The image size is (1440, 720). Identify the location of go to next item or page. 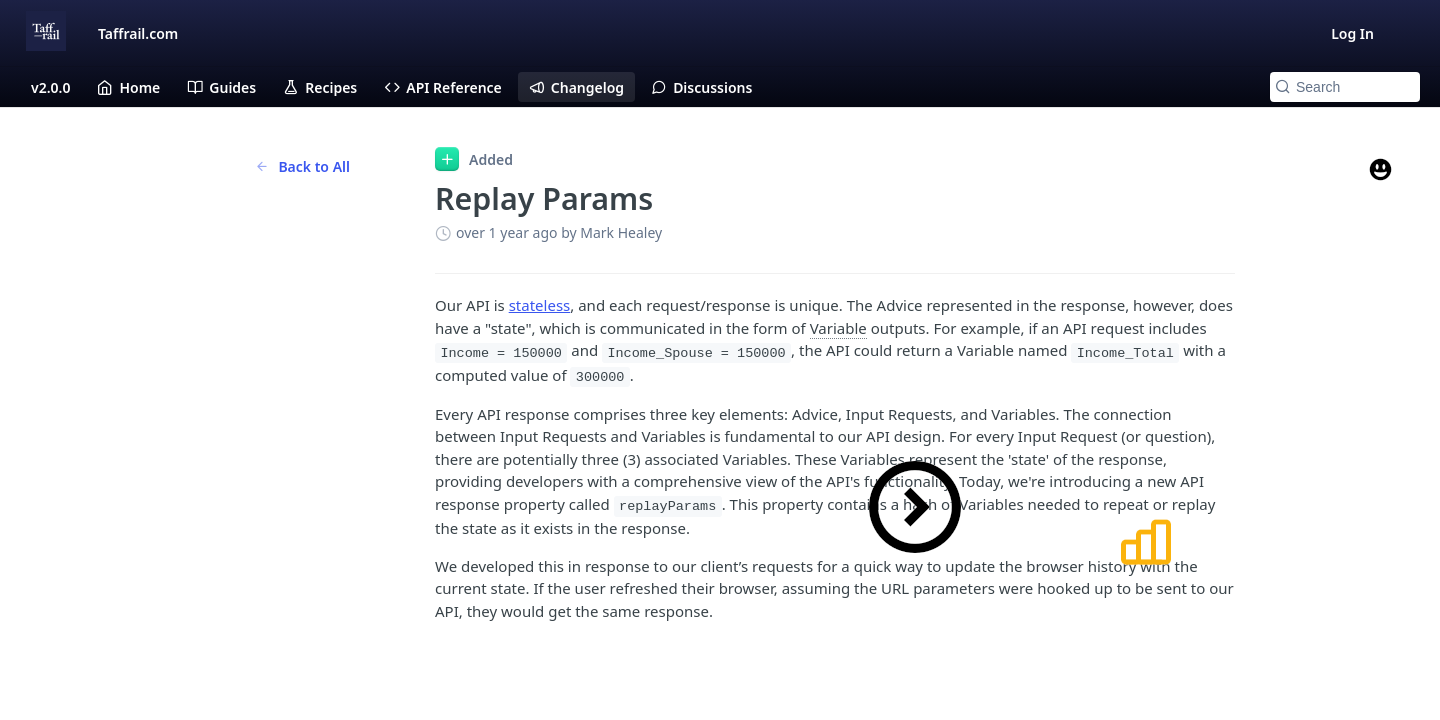
(915, 507).